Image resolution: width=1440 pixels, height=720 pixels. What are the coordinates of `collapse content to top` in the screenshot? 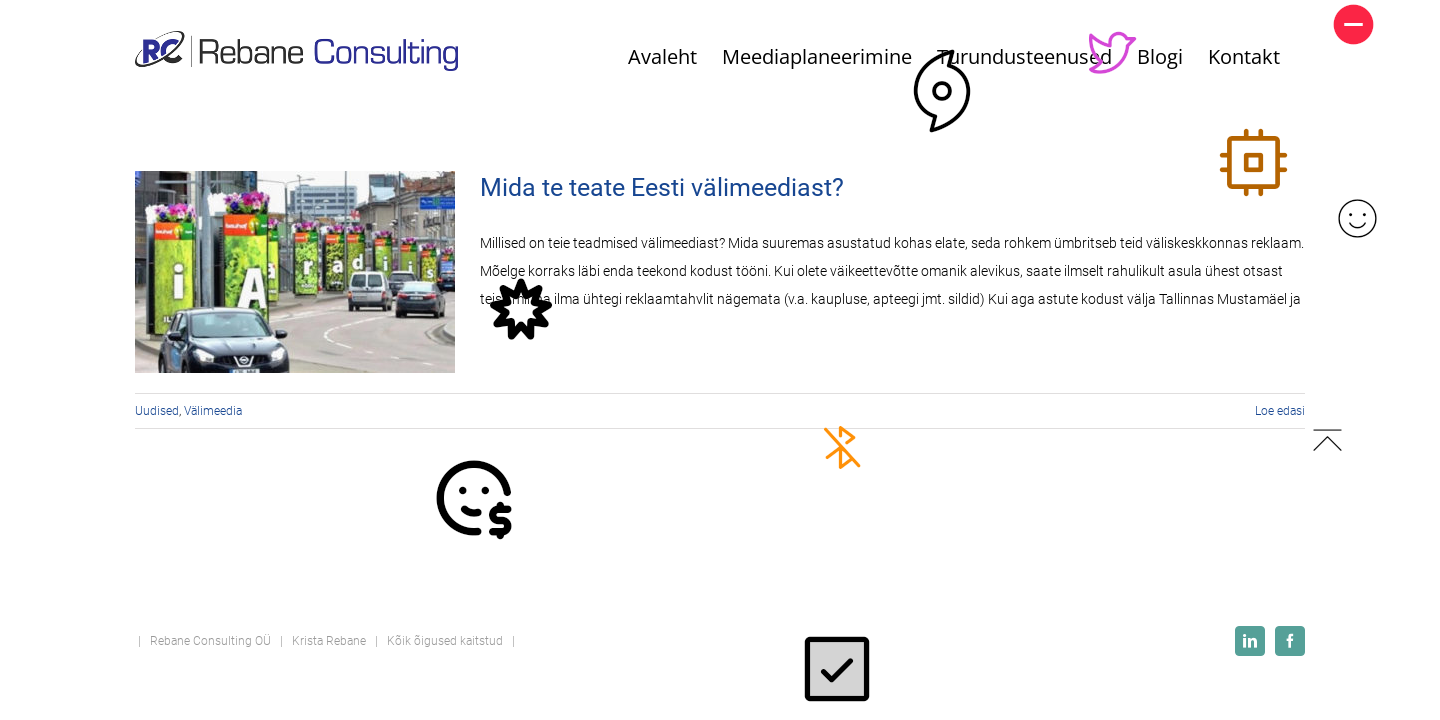 It's located at (1327, 439).